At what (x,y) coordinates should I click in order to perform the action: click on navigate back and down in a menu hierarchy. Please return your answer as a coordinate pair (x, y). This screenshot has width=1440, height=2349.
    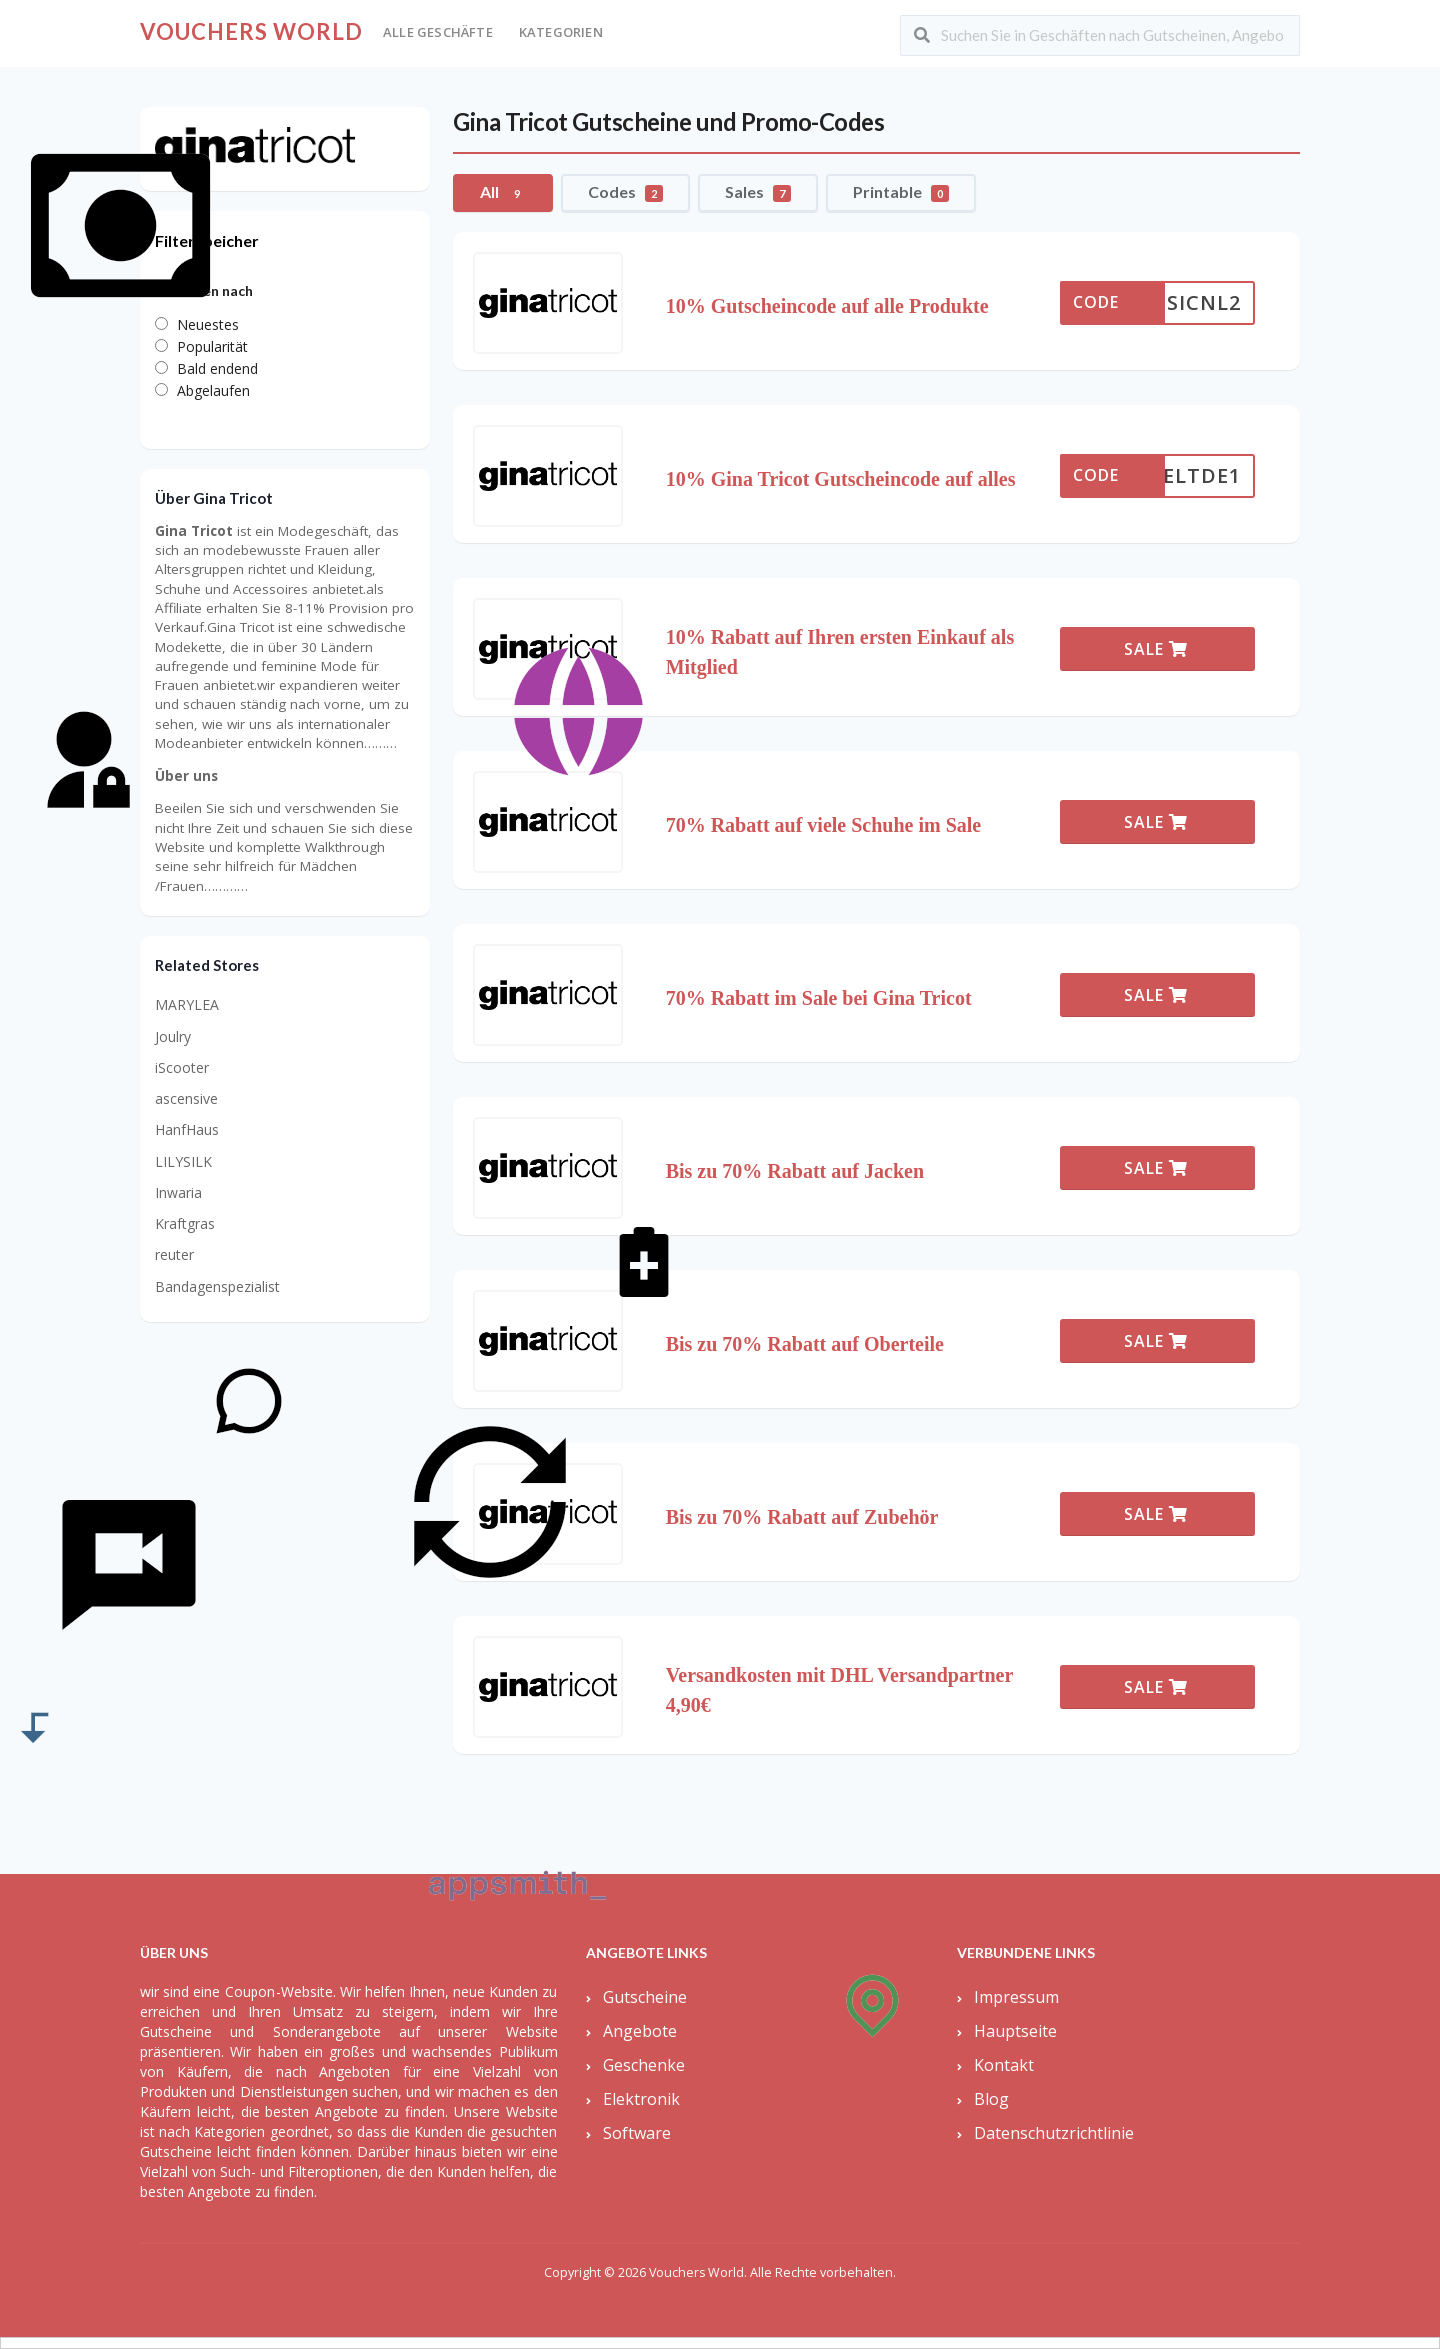
    Looking at the image, I should click on (35, 1726).